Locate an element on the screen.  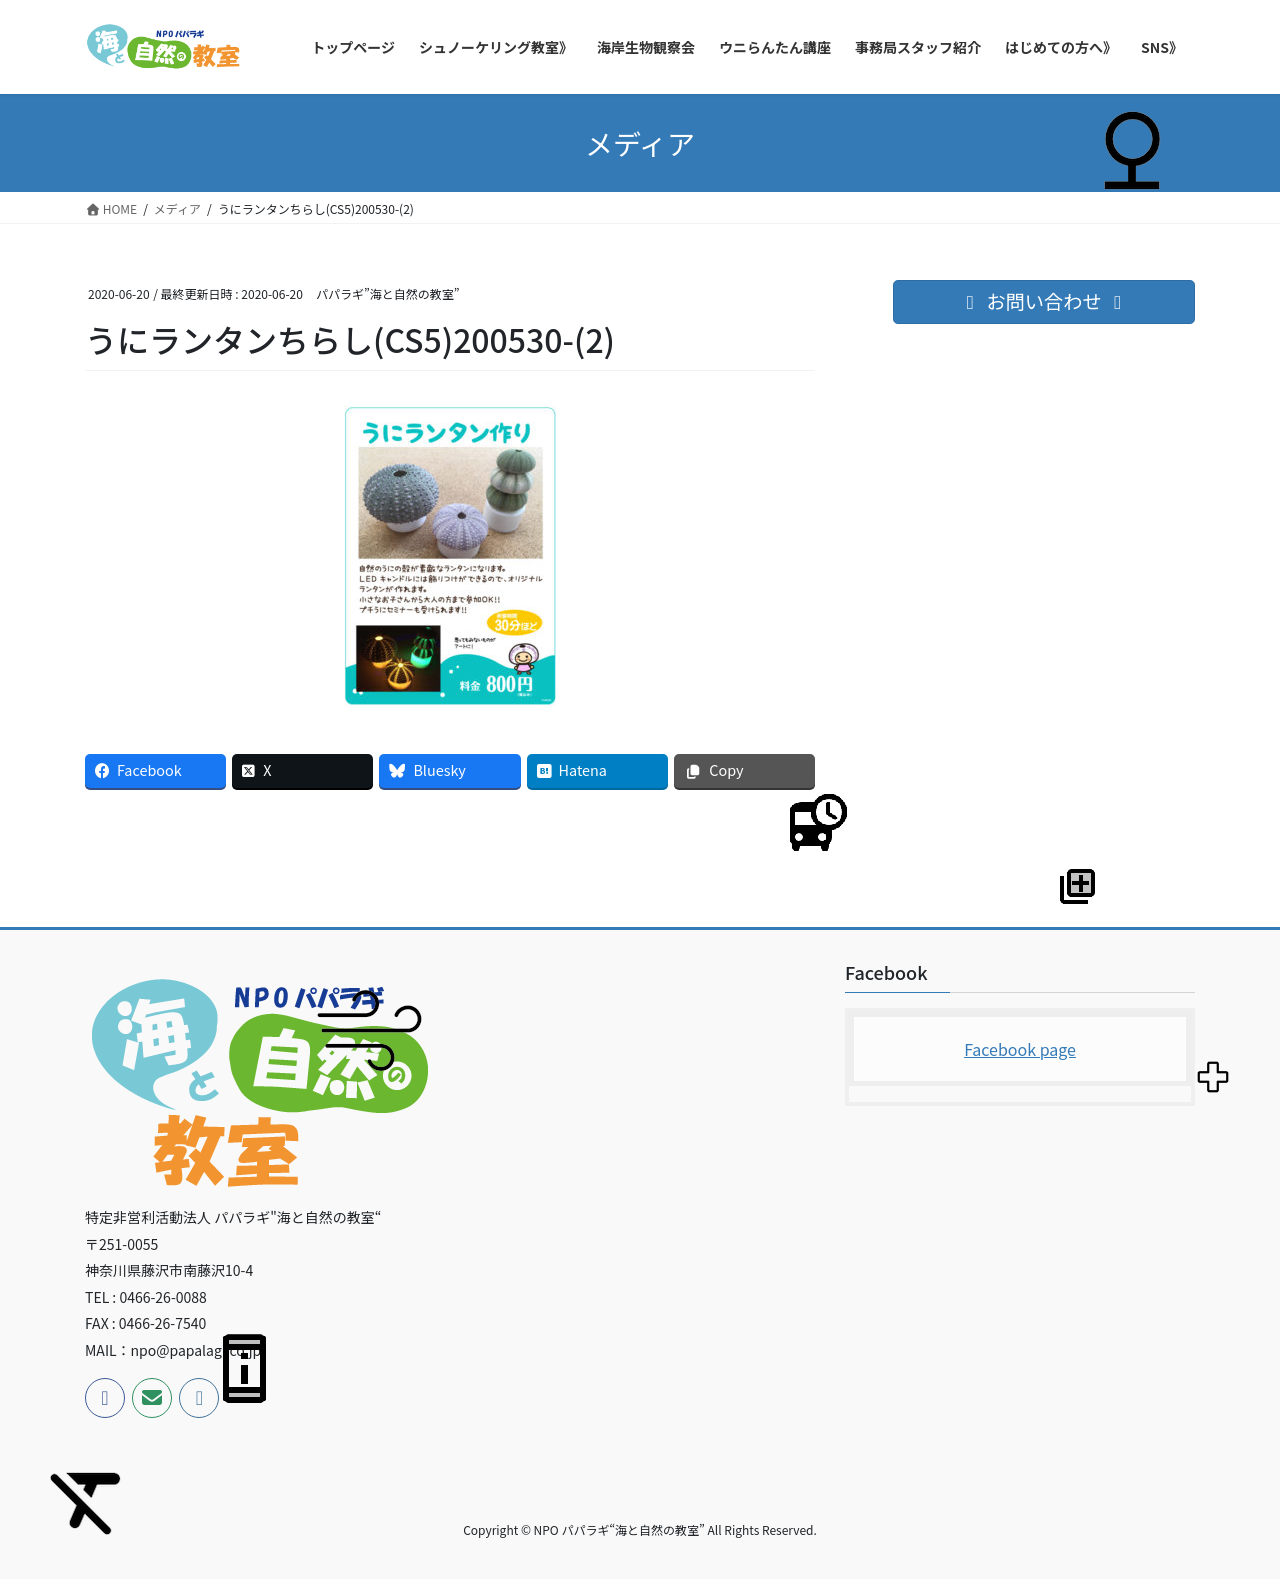
access health or medical information is located at coordinates (1213, 1077).